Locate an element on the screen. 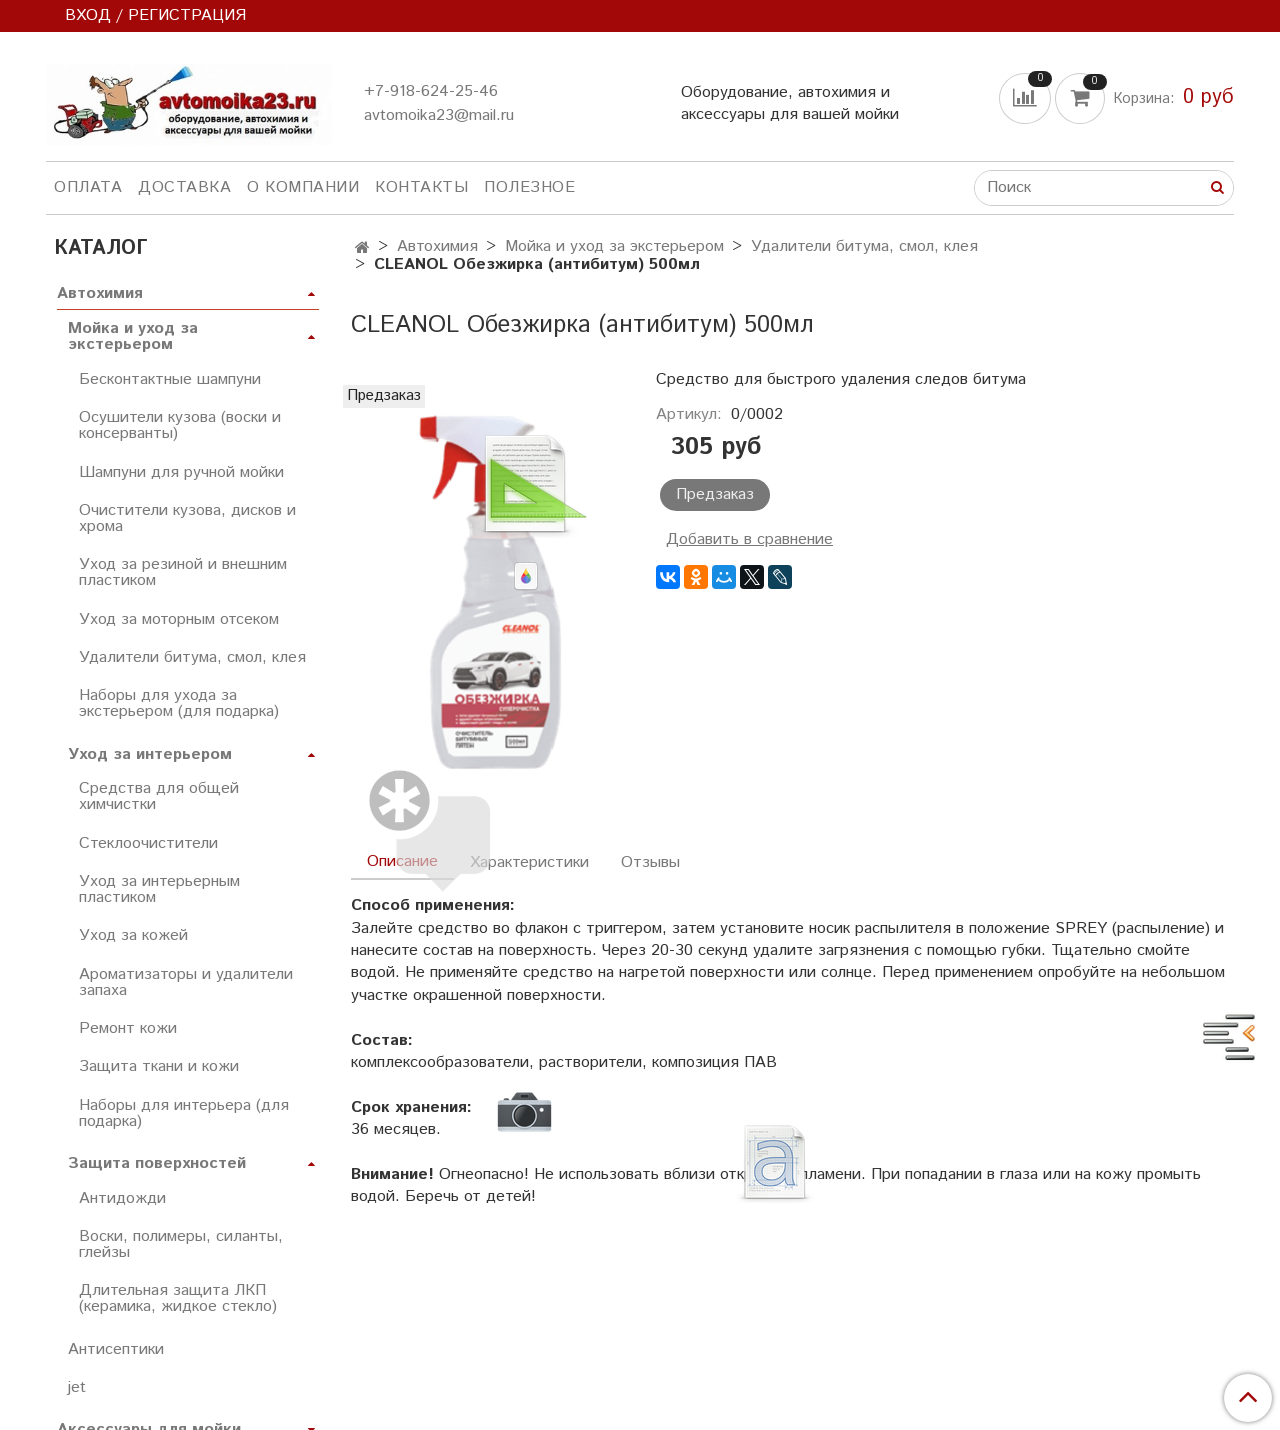 The width and height of the screenshot is (1280, 1430). decrease text indentation is located at coordinates (1229, 1039).